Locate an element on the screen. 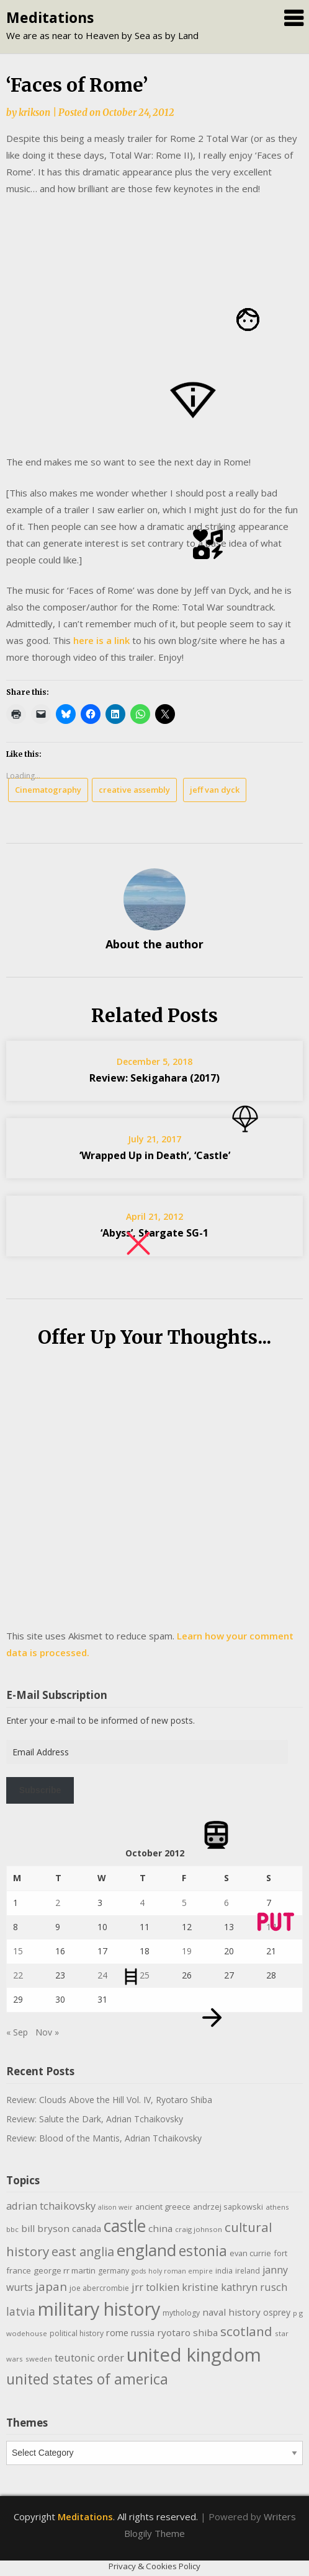  access airdrop or file drop feature is located at coordinates (245, 1119).